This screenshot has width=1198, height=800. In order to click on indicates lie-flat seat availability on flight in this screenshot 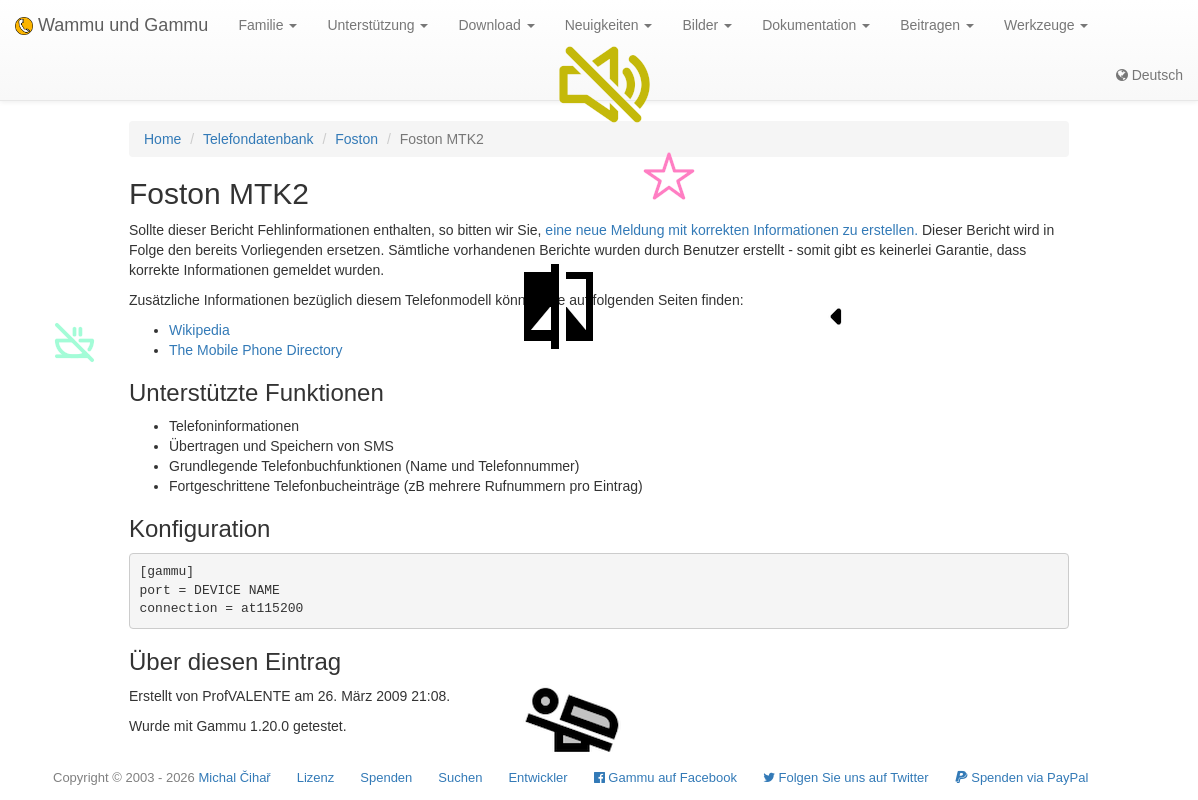, I will do `click(572, 721)`.